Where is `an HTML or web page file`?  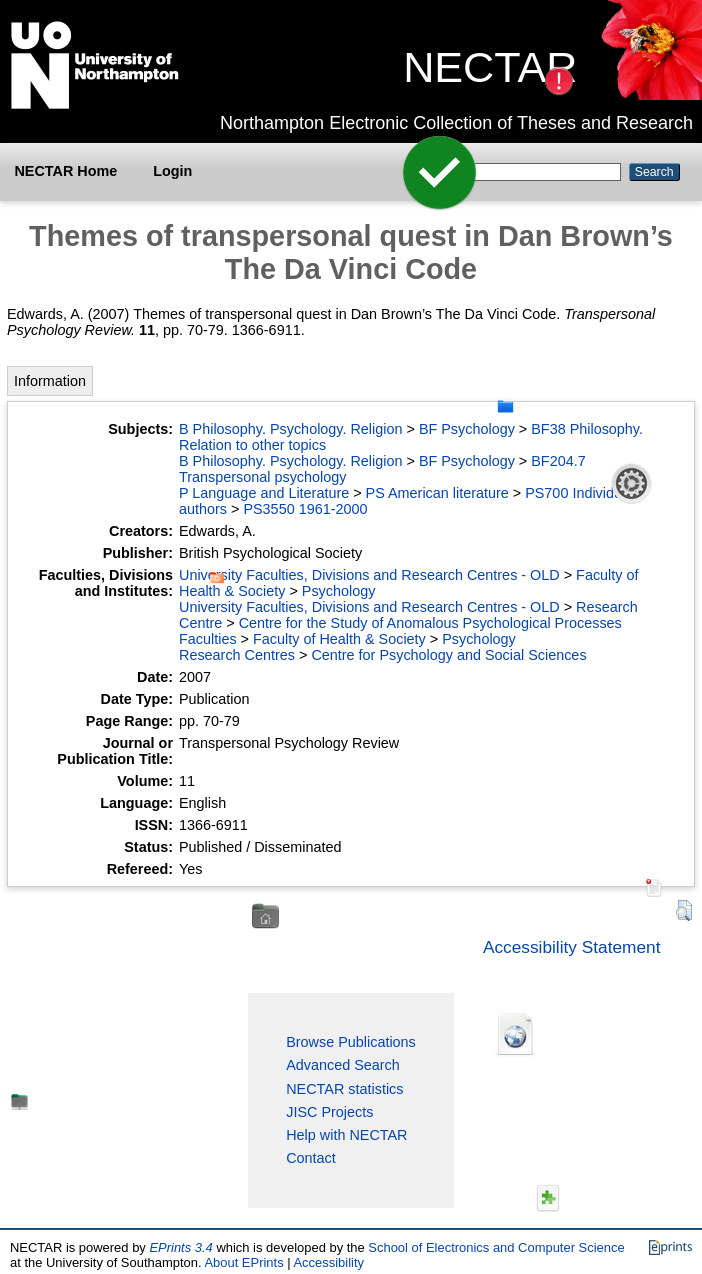 an HTML or web page file is located at coordinates (516, 1034).